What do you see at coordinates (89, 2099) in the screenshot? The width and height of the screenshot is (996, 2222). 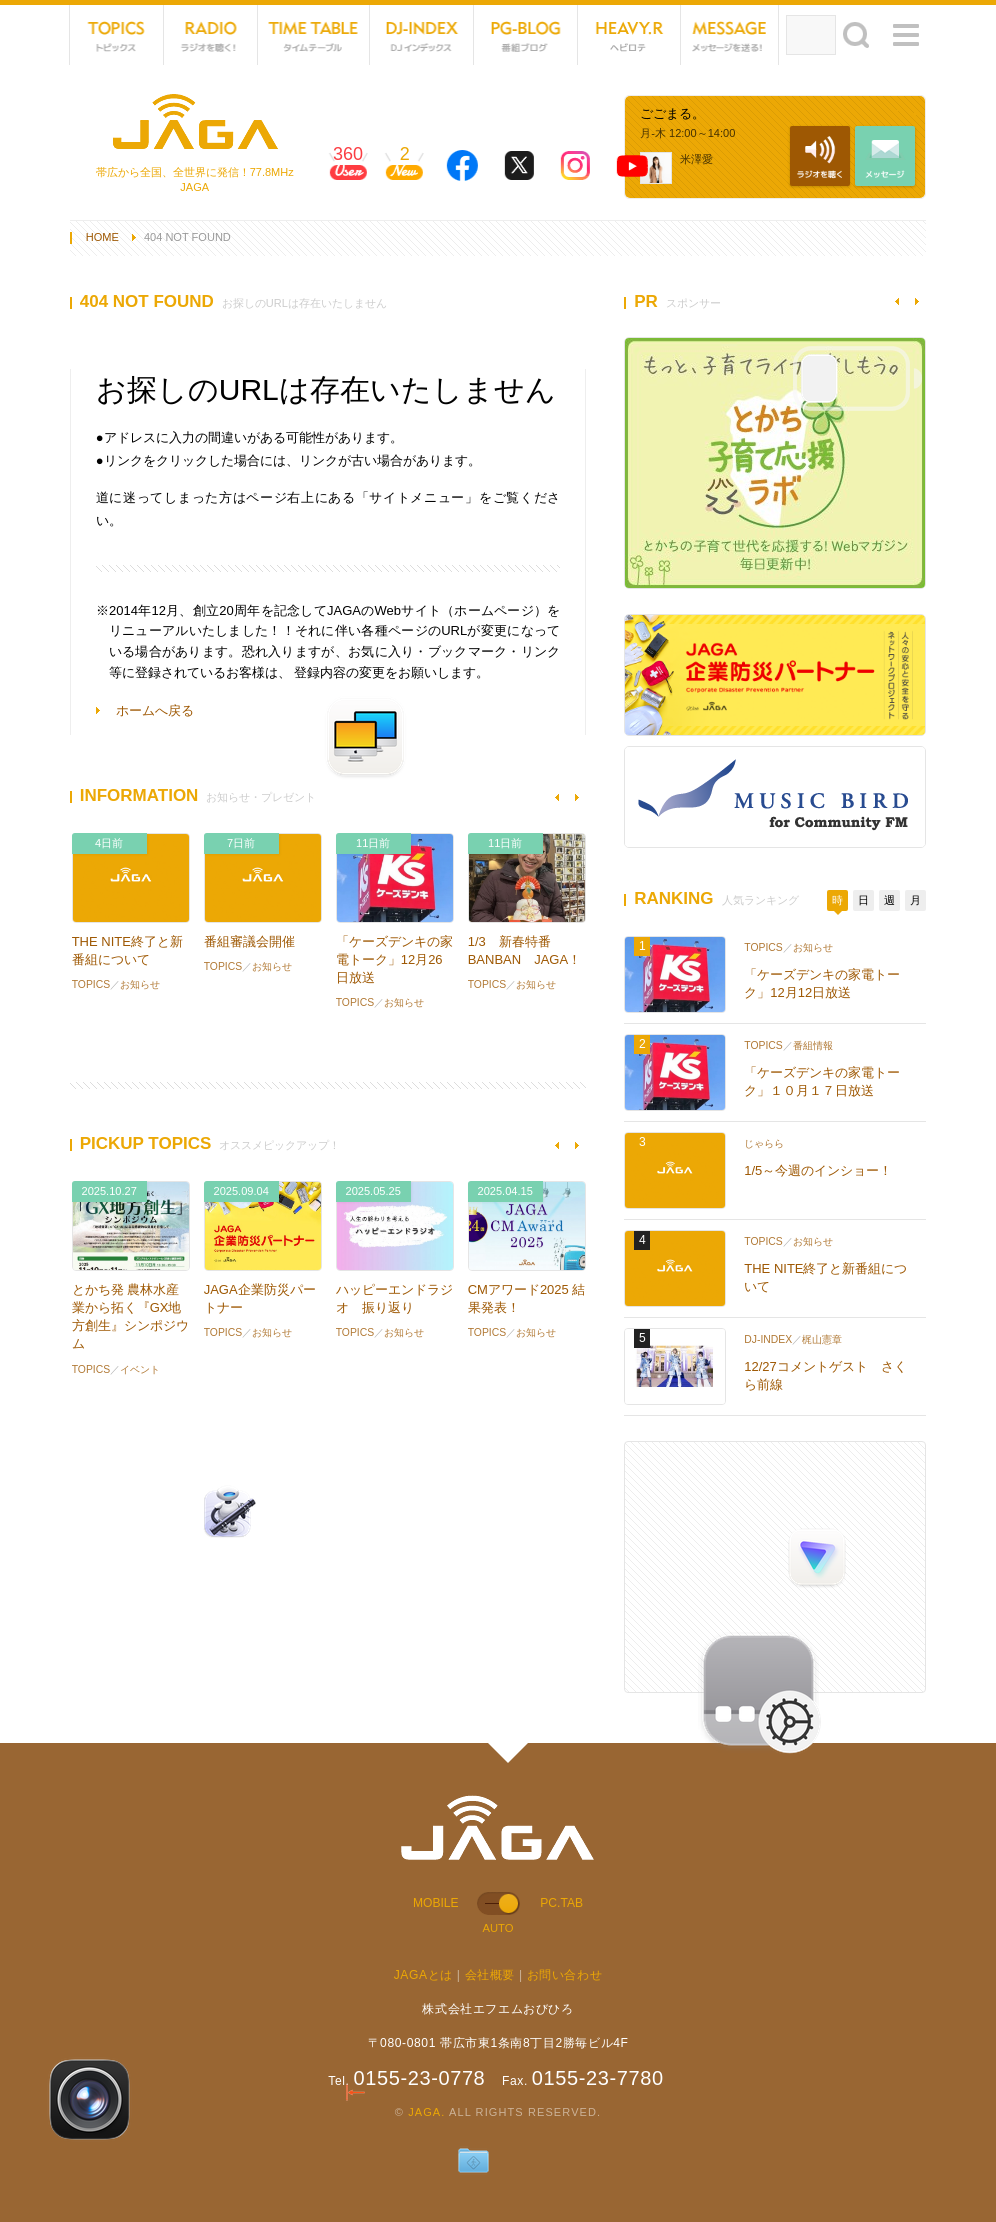 I see `open the camera app` at bounding box center [89, 2099].